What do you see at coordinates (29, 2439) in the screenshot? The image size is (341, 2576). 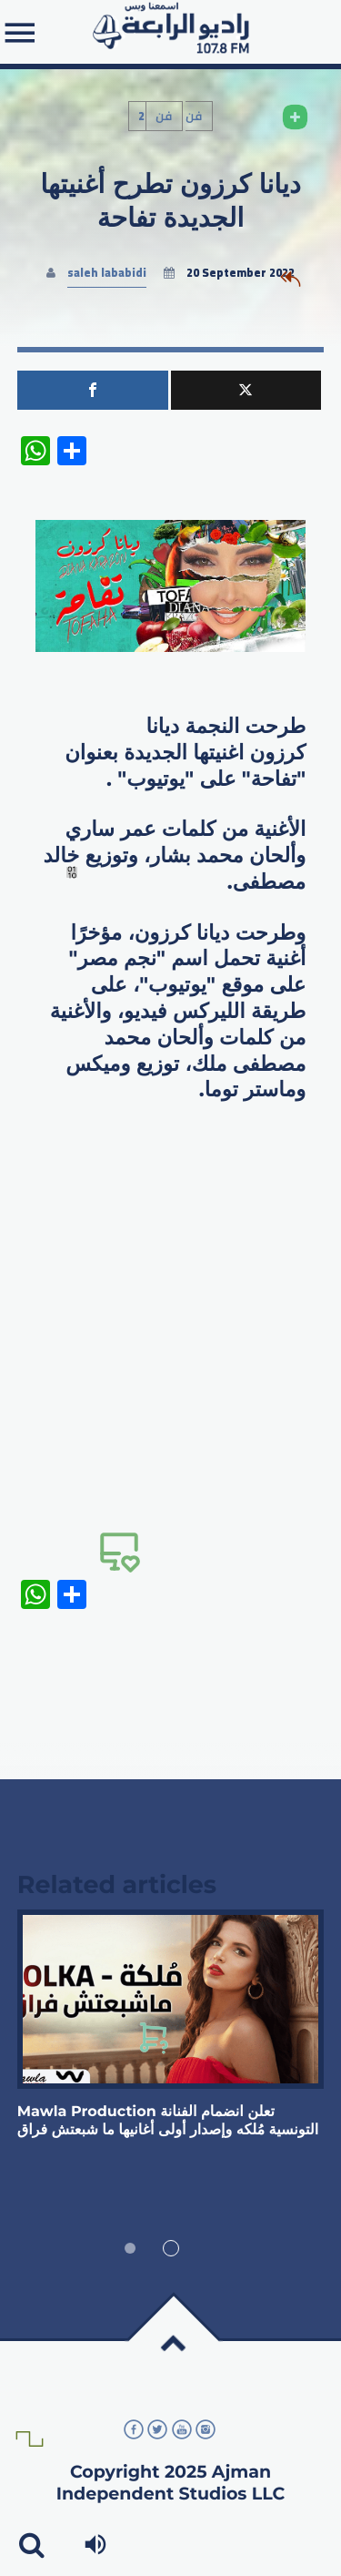 I see `toggle square wave audio signal` at bounding box center [29, 2439].